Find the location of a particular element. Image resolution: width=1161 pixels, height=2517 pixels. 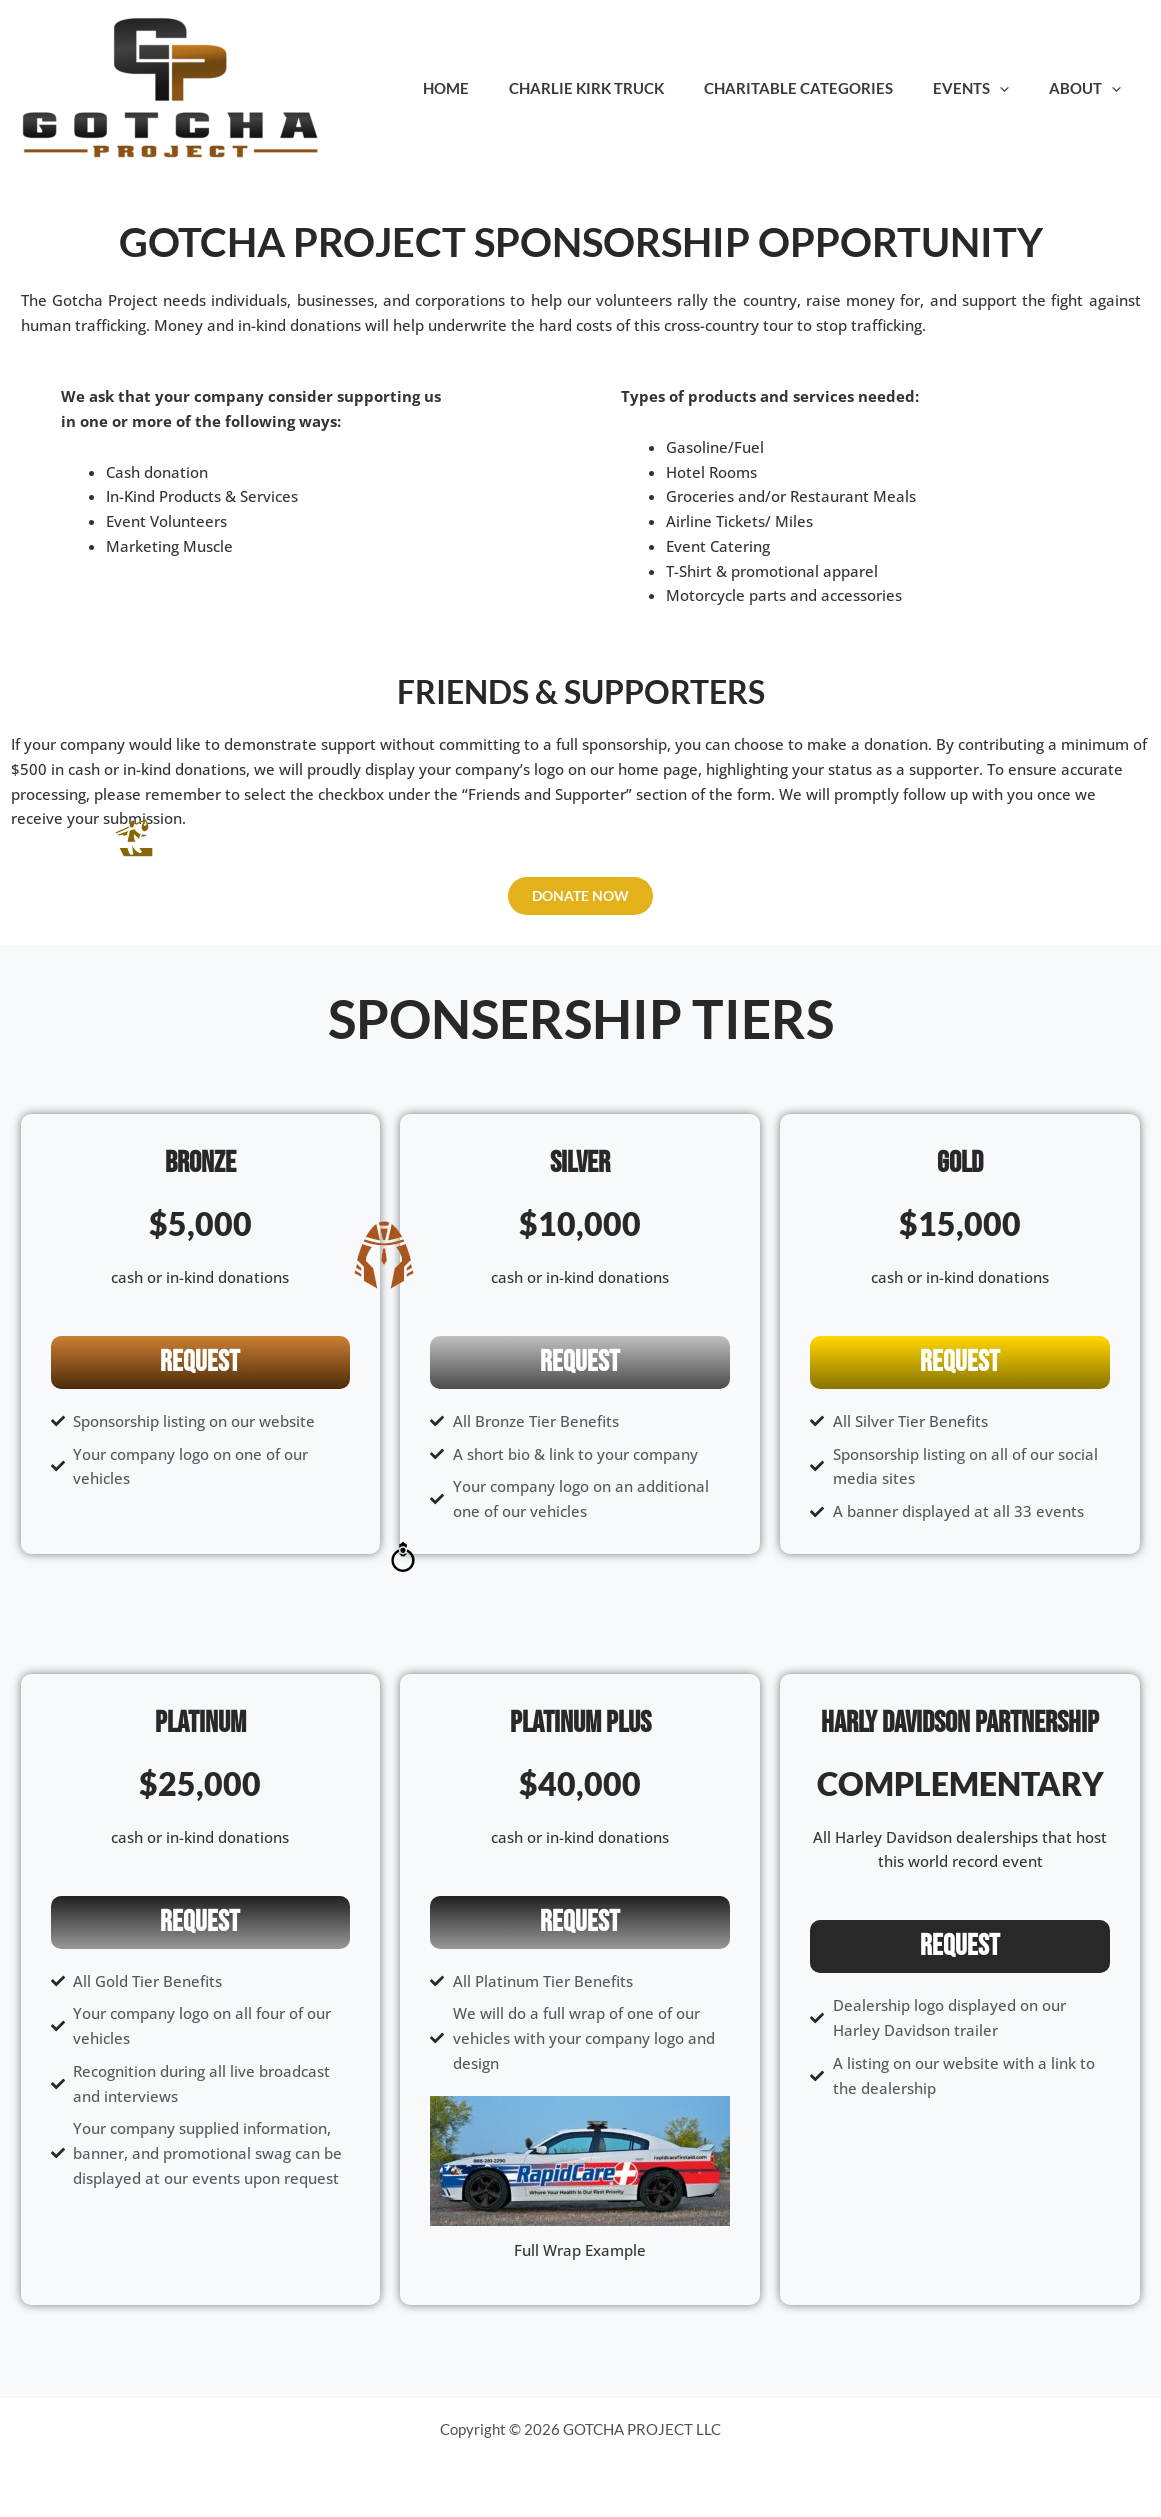

select warlock class or character is located at coordinates (384, 1255).